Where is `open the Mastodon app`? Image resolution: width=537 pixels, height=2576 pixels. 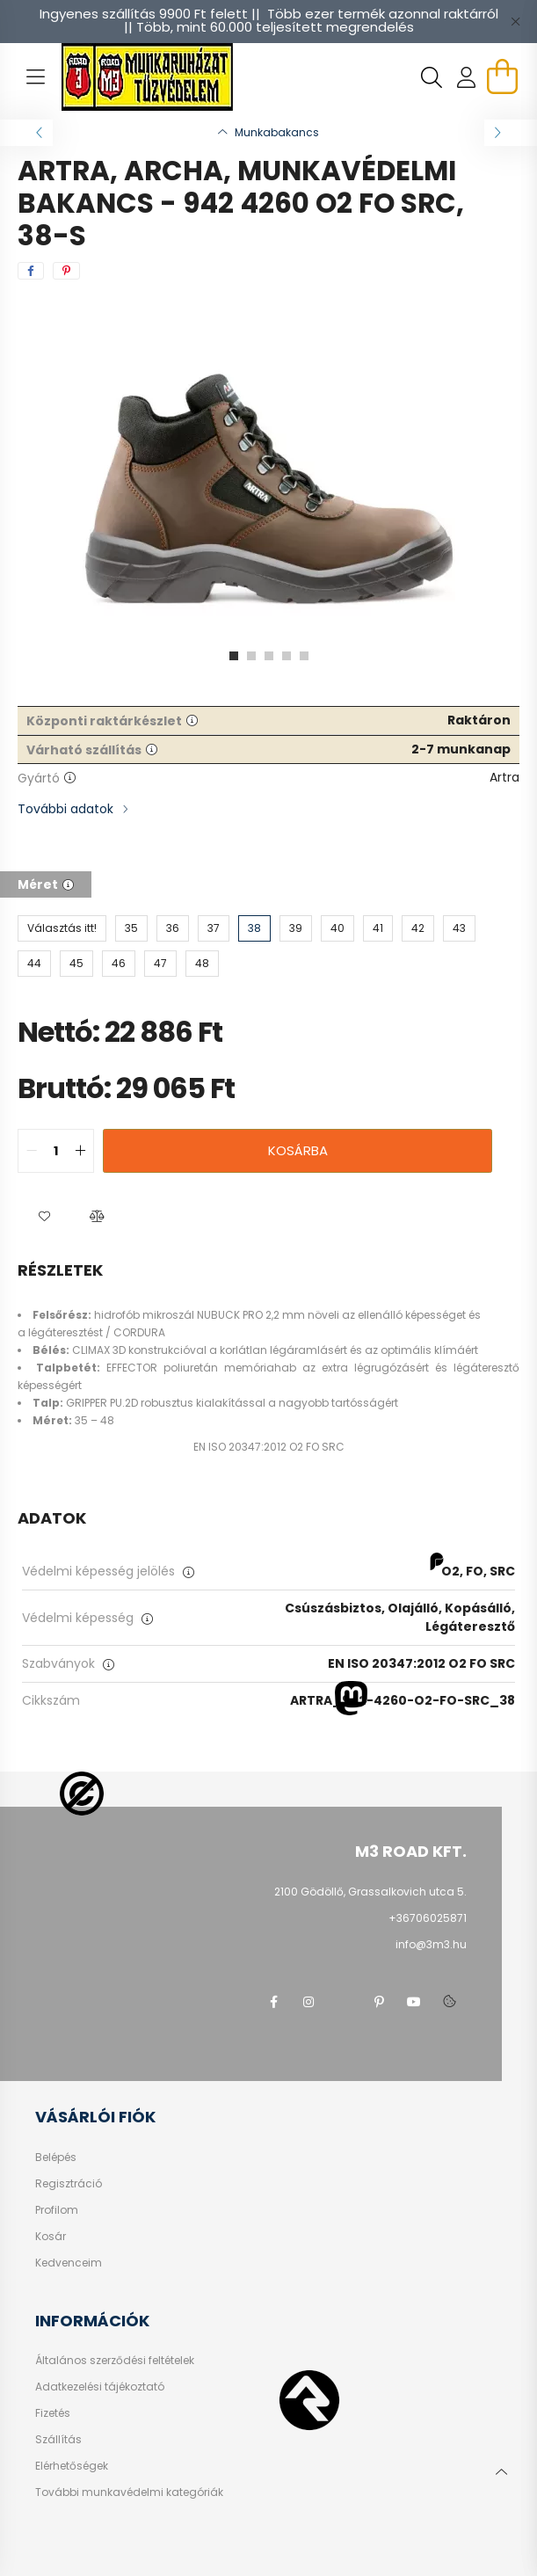
open the Mastodon app is located at coordinates (351, 1698).